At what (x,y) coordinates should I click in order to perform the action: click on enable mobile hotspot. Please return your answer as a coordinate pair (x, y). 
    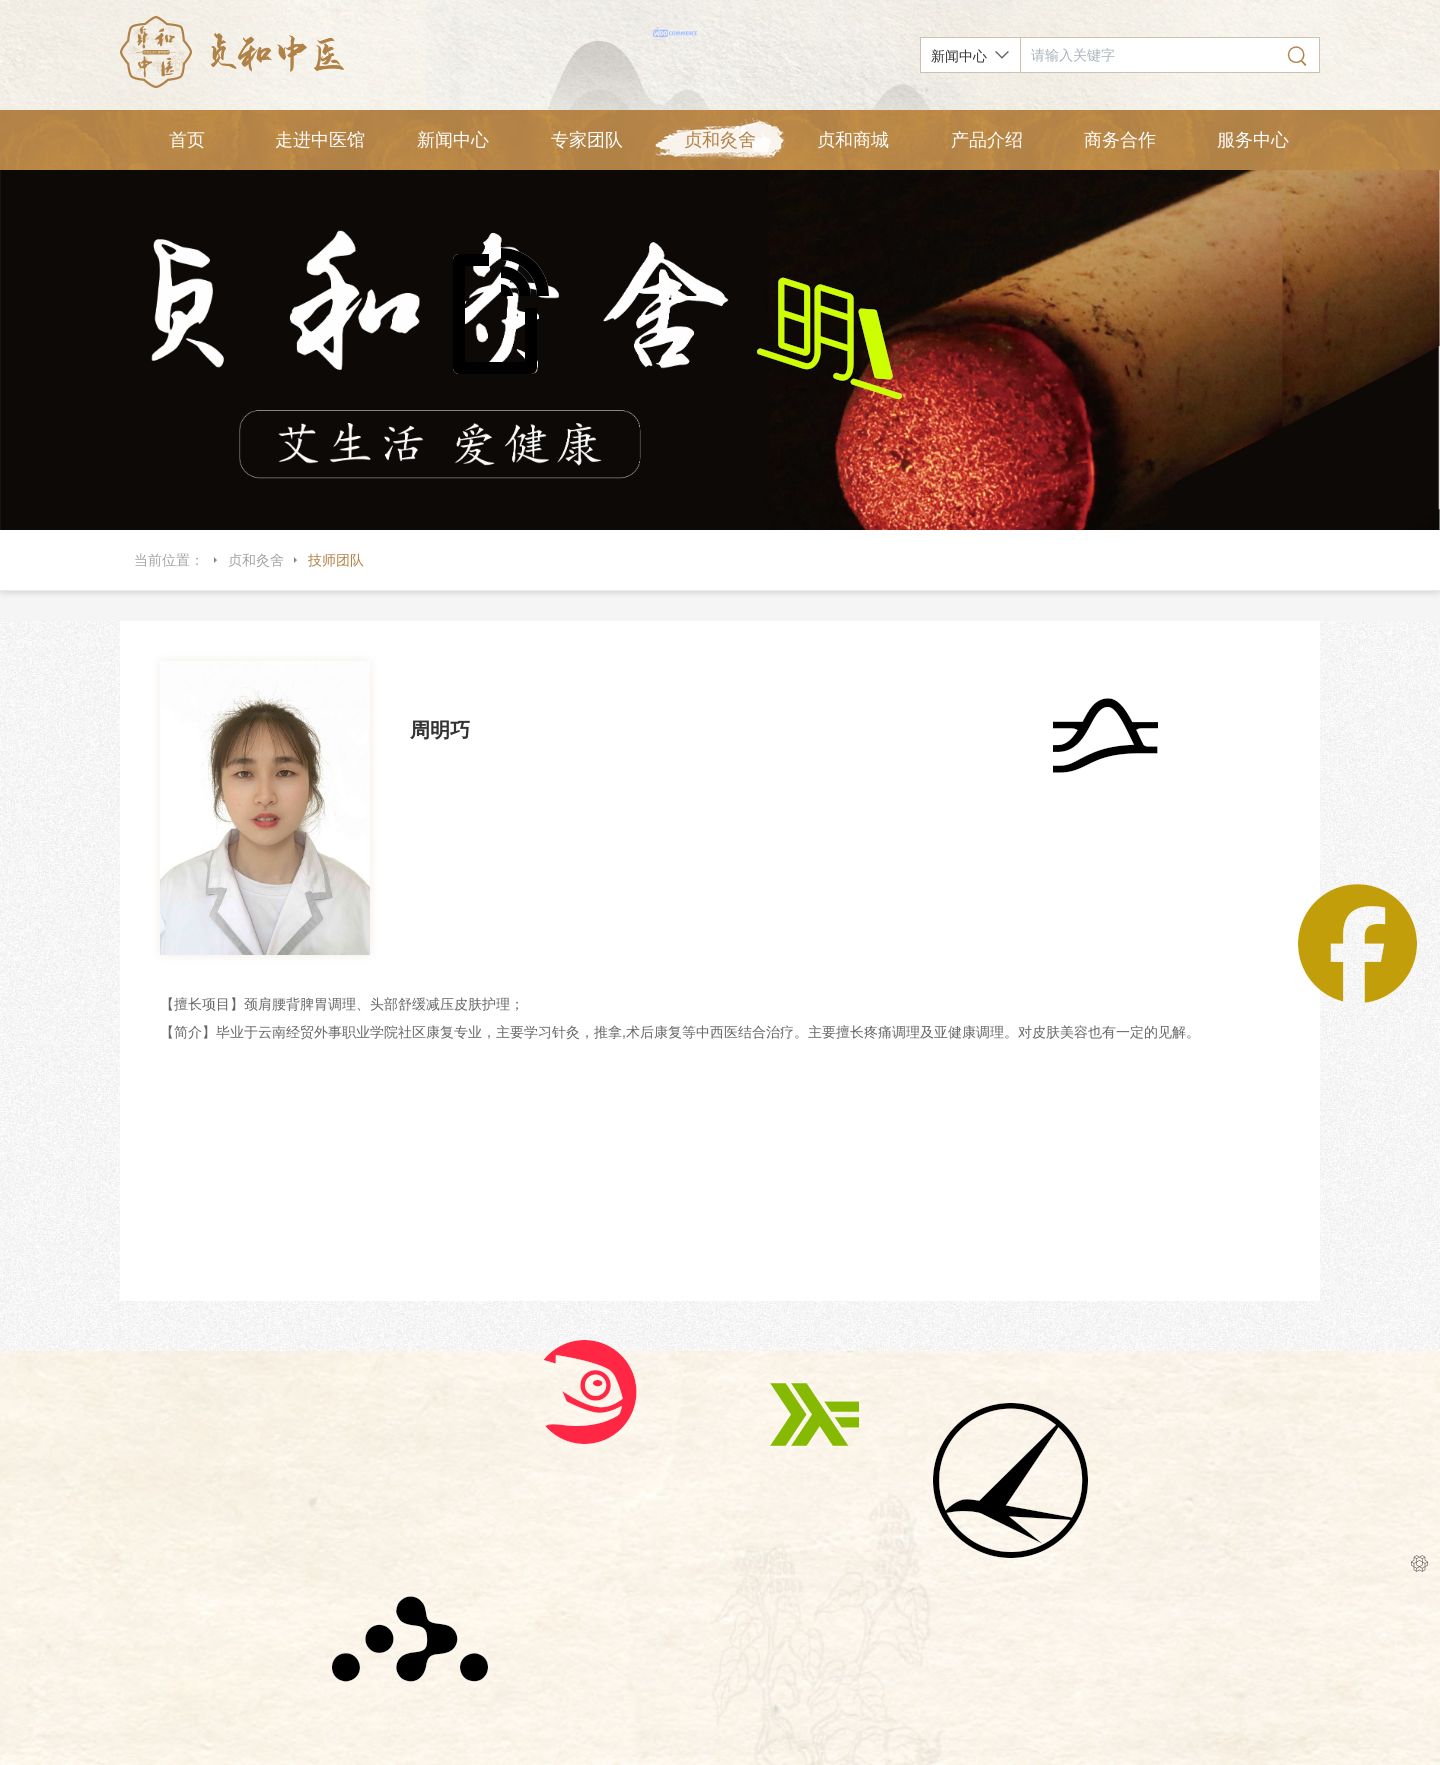
    Looking at the image, I should click on (495, 314).